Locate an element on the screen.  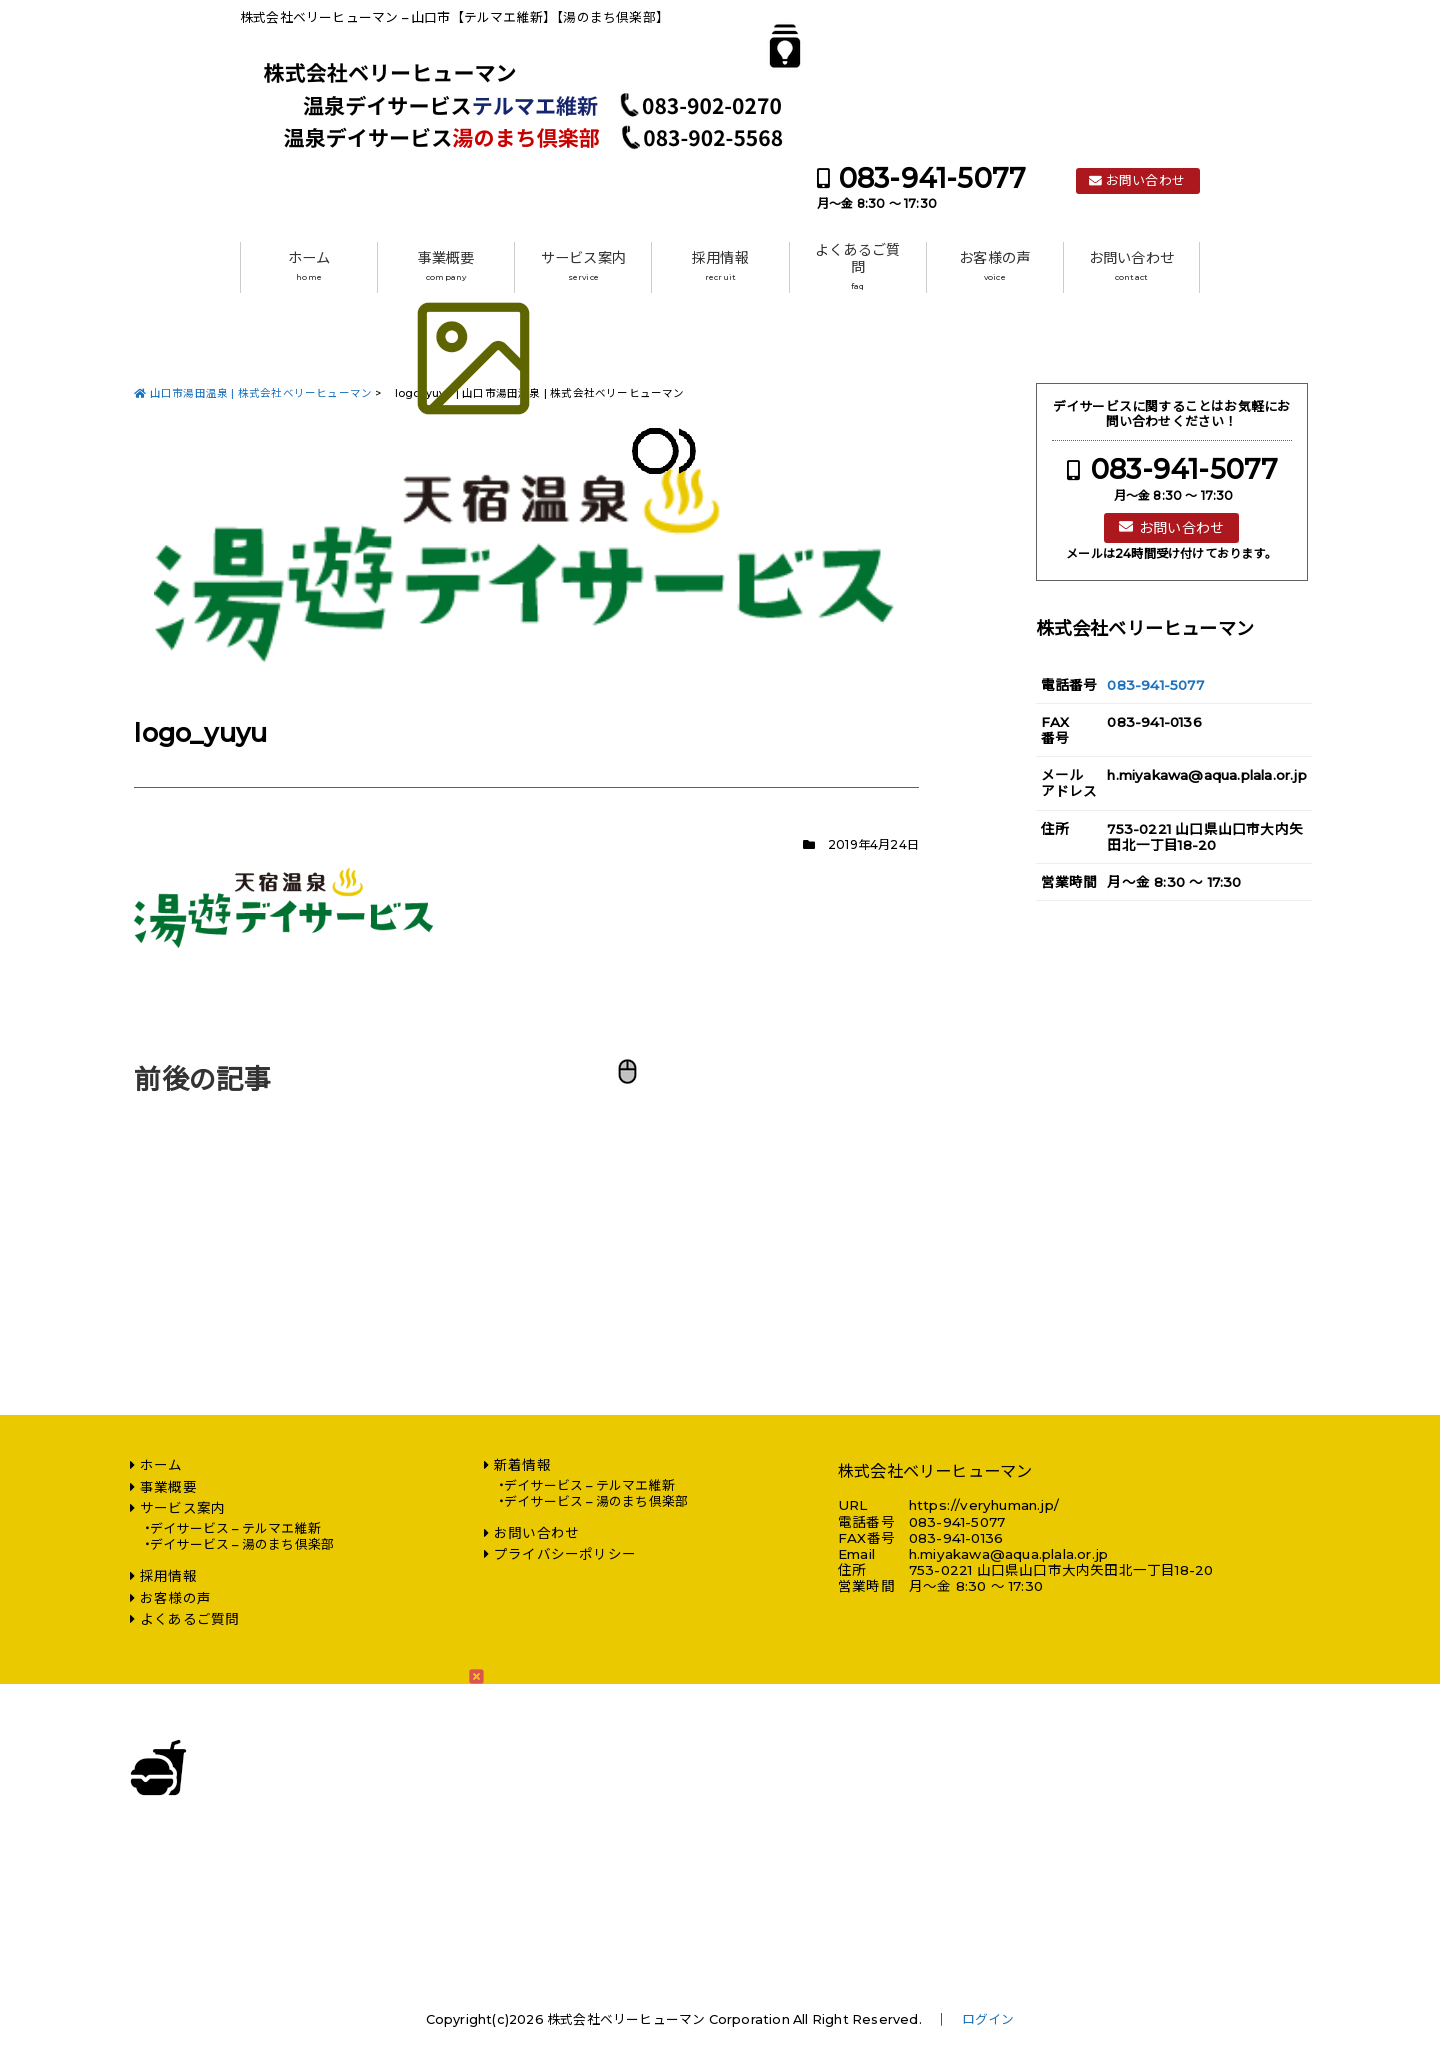
indicates active recording or live streaming status is located at coordinates (664, 451).